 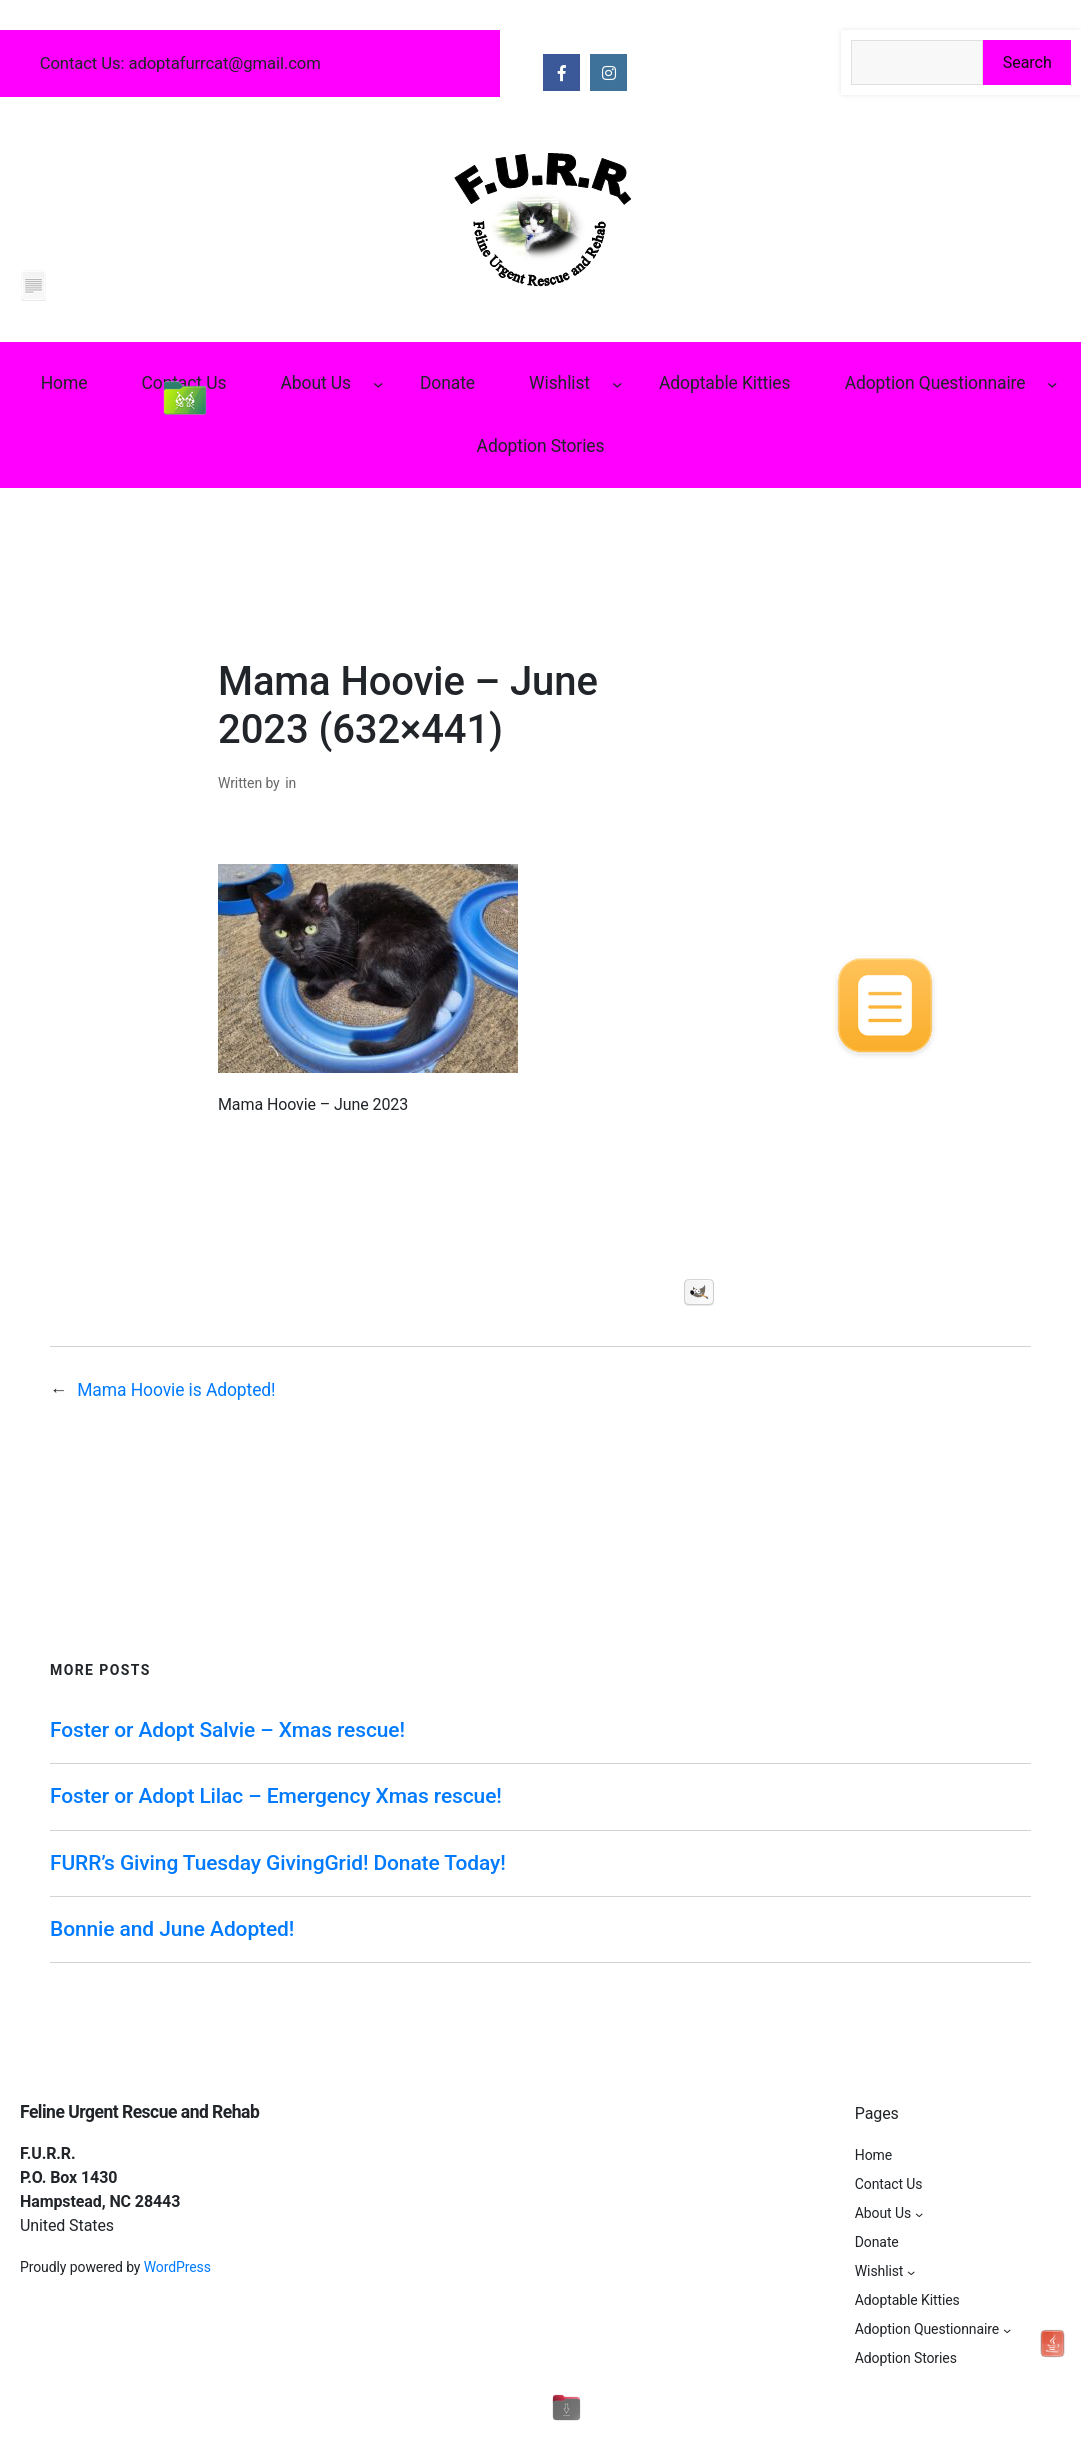 What do you see at coordinates (33, 285) in the screenshot?
I see `indicates a file or folder contains documents` at bounding box center [33, 285].